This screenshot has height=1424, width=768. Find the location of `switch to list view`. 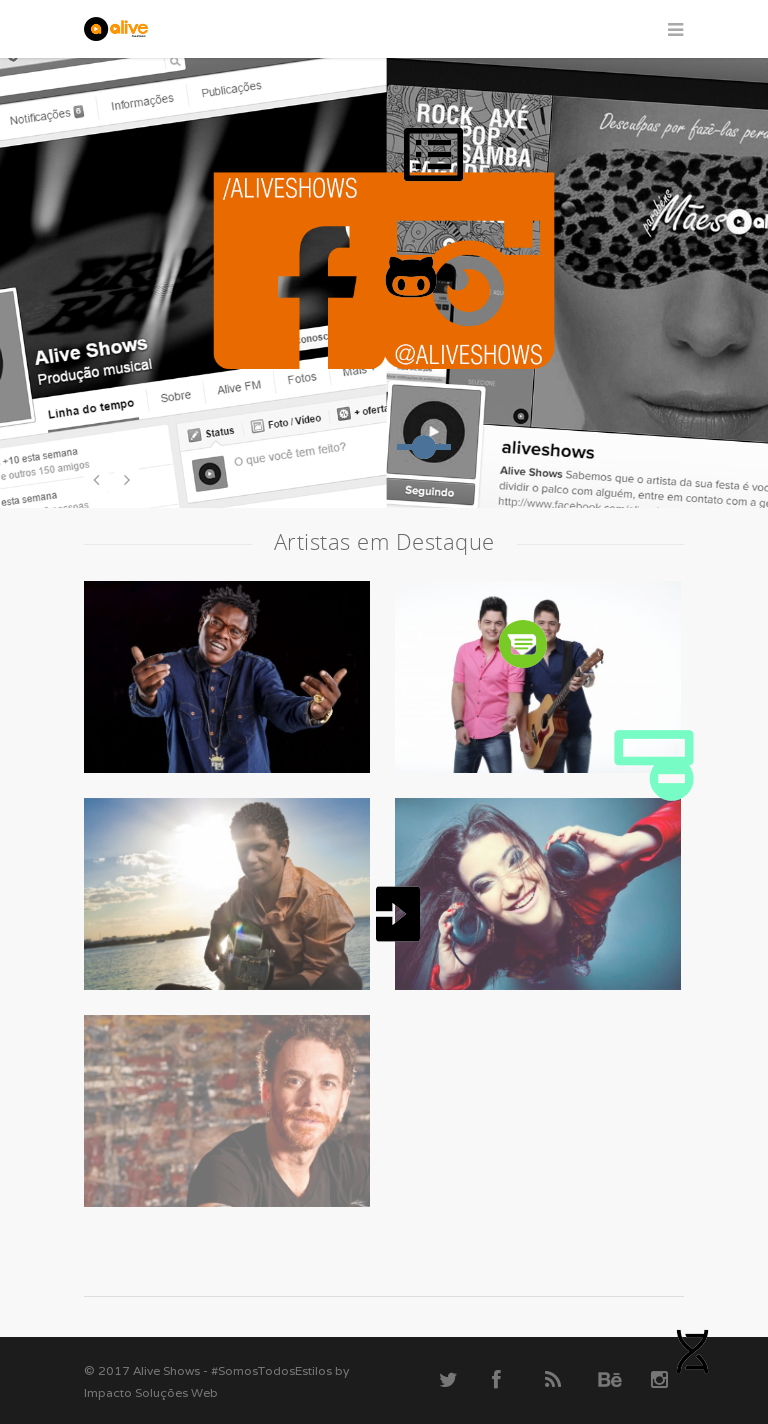

switch to list view is located at coordinates (433, 154).